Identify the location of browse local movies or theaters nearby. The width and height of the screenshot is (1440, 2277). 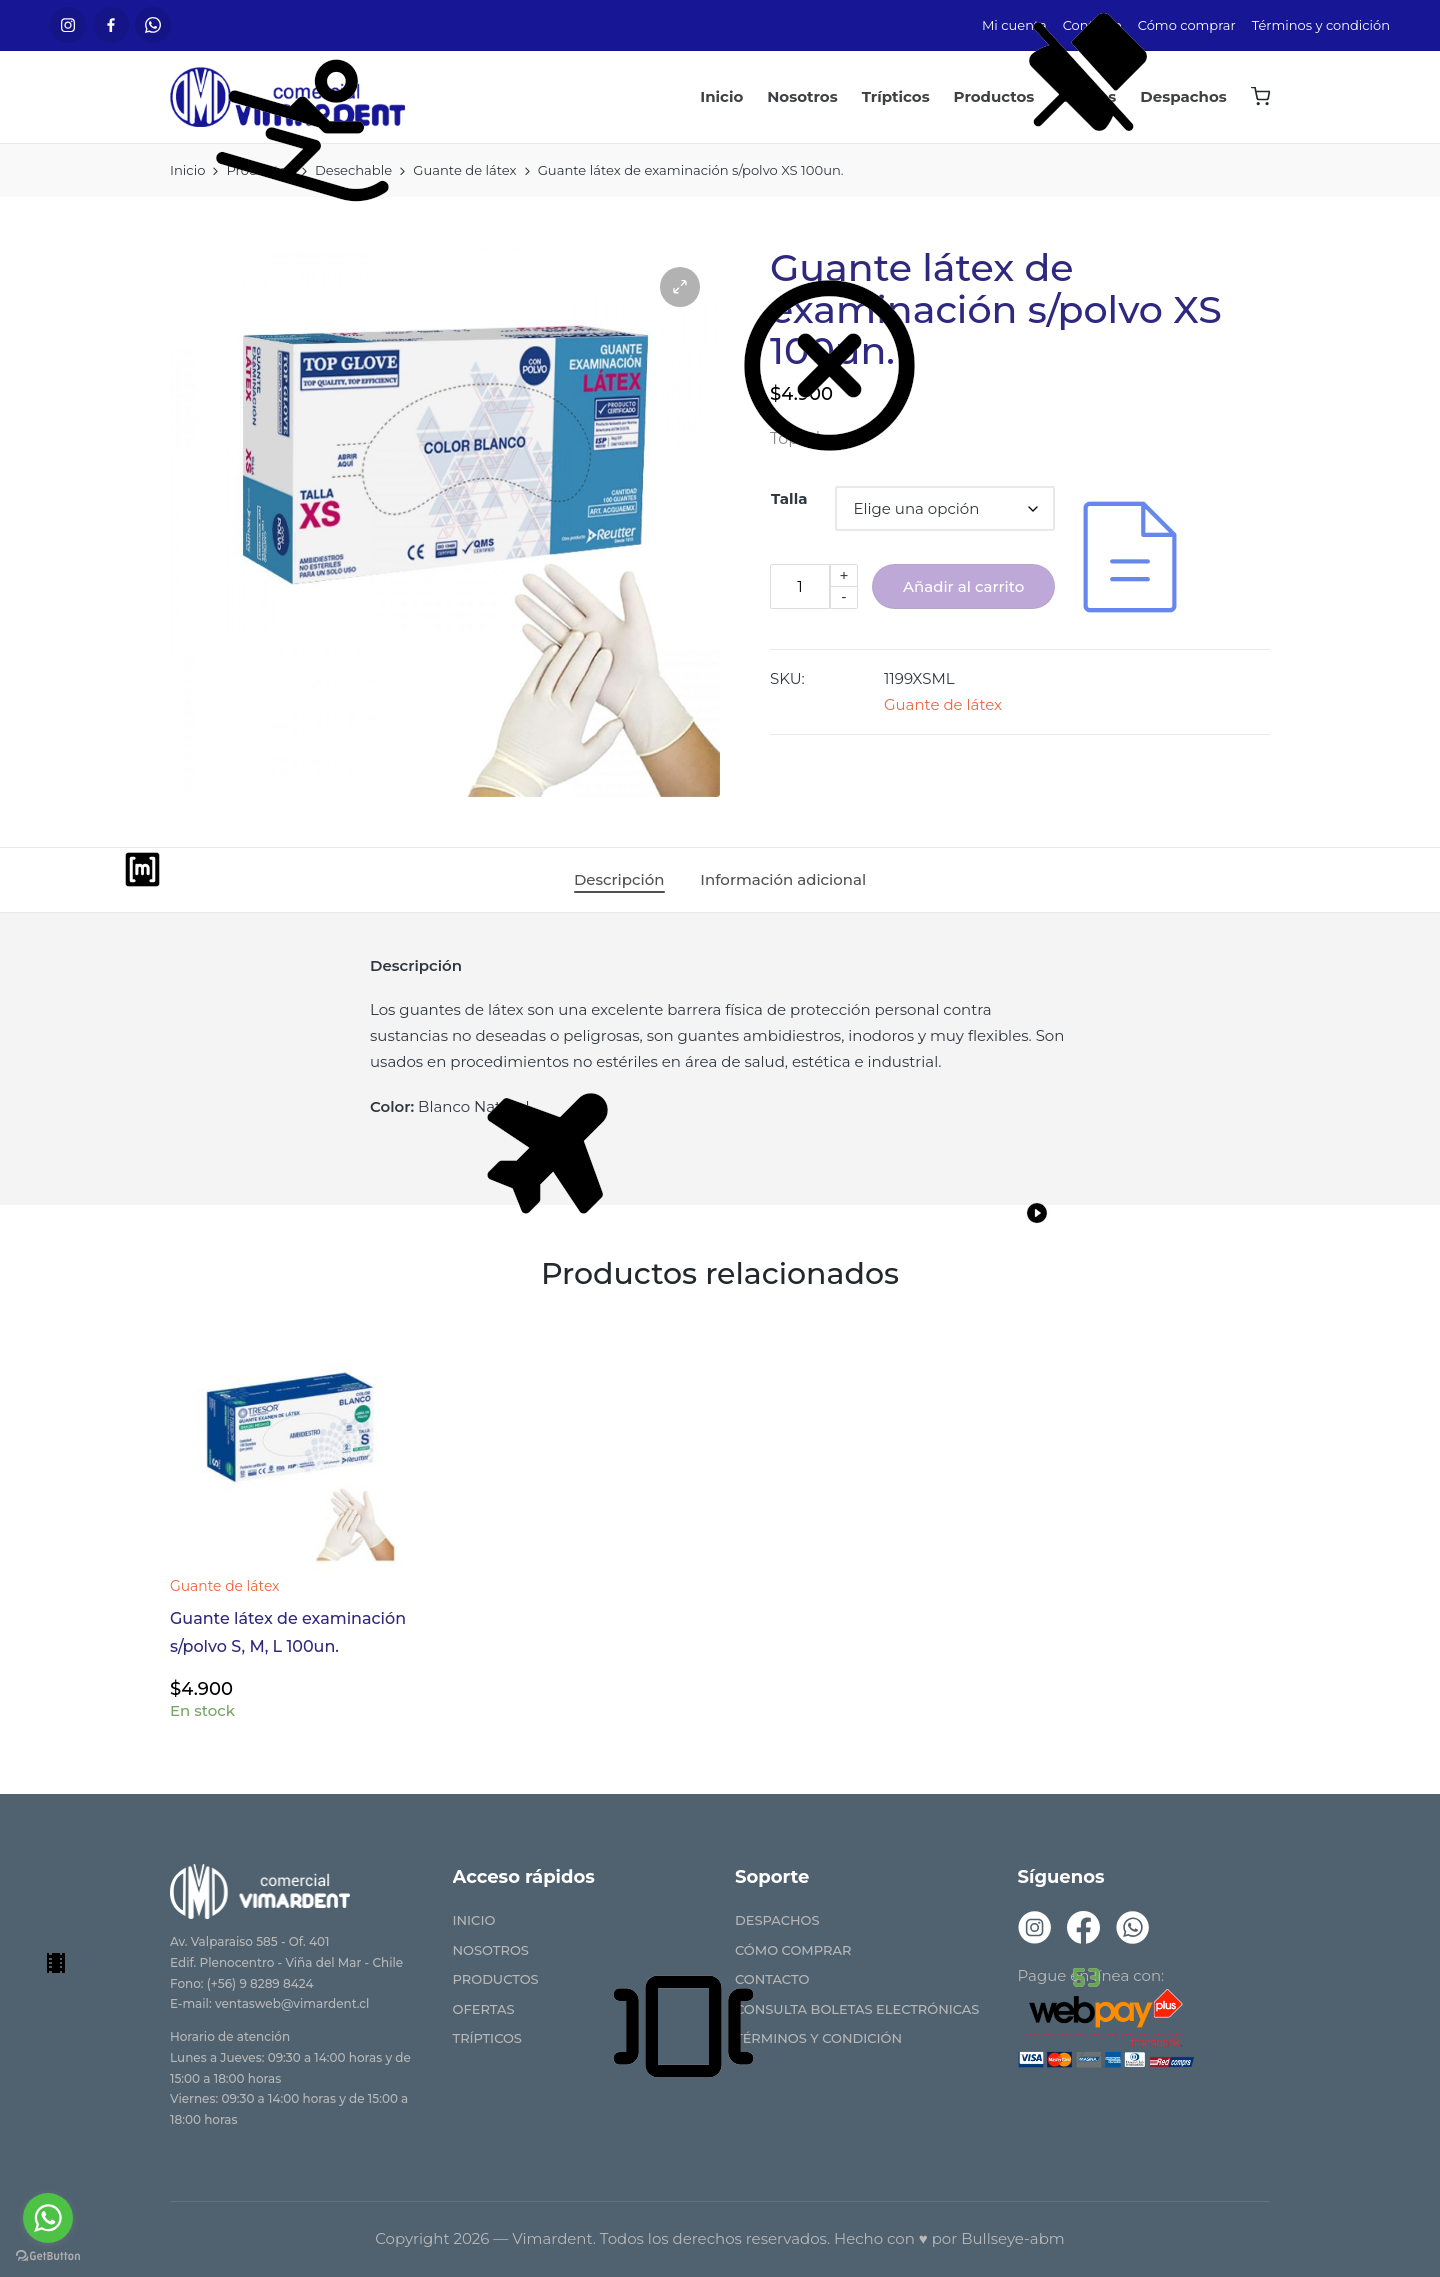
(56, 1963).